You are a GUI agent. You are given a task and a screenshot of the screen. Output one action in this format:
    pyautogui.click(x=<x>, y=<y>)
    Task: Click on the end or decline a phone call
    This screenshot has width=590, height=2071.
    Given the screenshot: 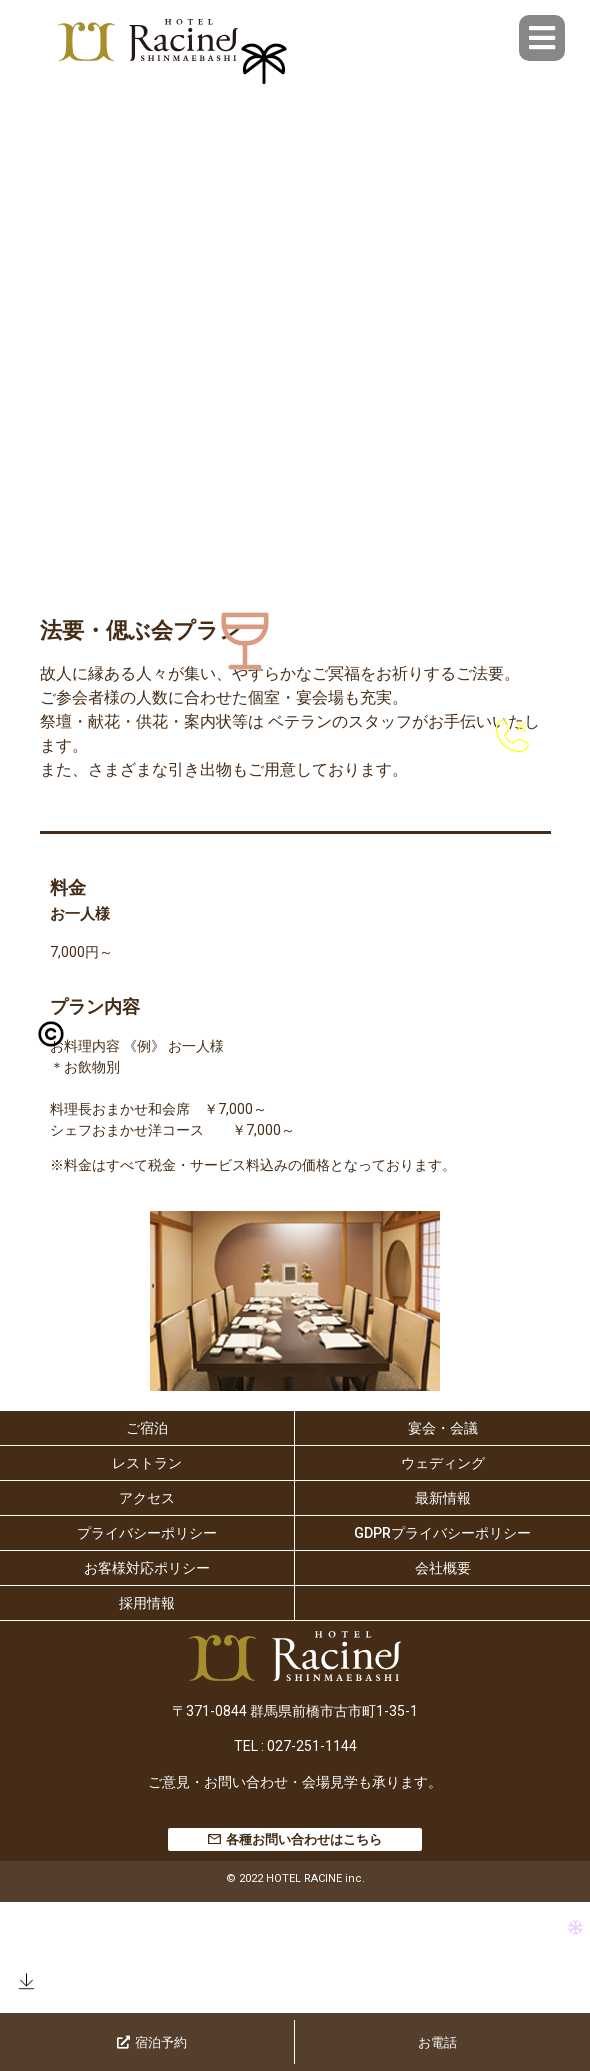 What is the action you would take?
    pyautogui.click(x=513, y=735)
    